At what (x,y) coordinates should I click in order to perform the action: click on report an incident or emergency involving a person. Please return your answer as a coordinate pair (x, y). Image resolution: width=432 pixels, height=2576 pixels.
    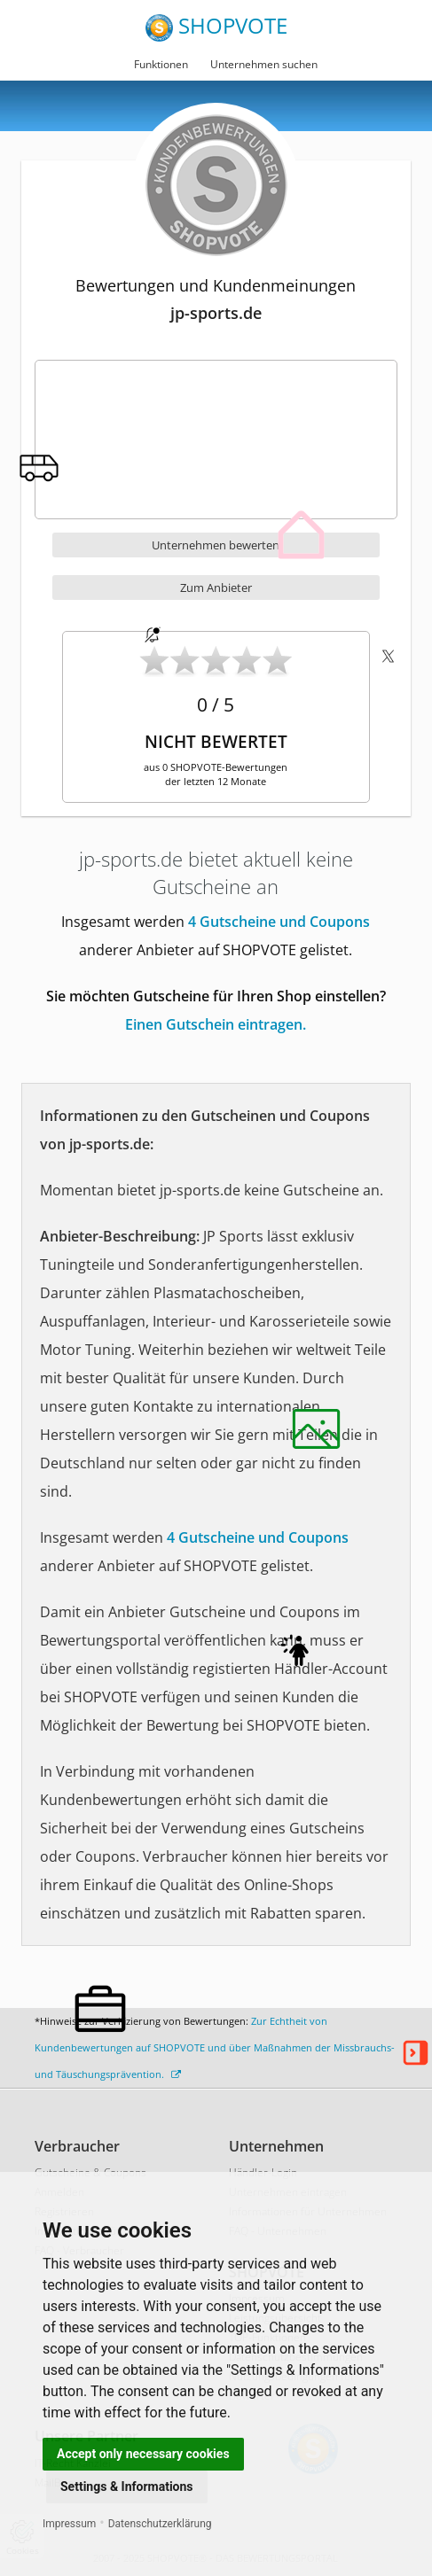
    Looking at the image, I should click on (297, 1651).